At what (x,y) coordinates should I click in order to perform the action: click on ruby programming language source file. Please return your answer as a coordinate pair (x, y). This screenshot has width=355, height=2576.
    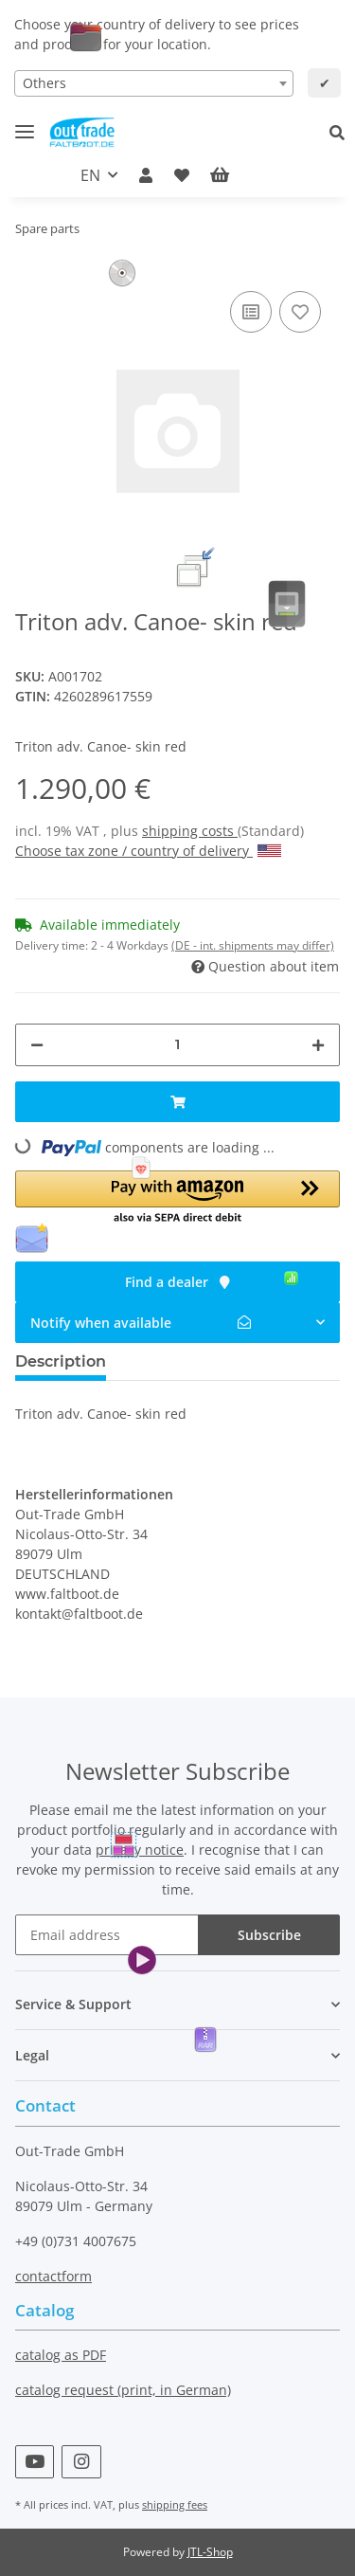
    Looking at the image, I should click on (141, 1168).